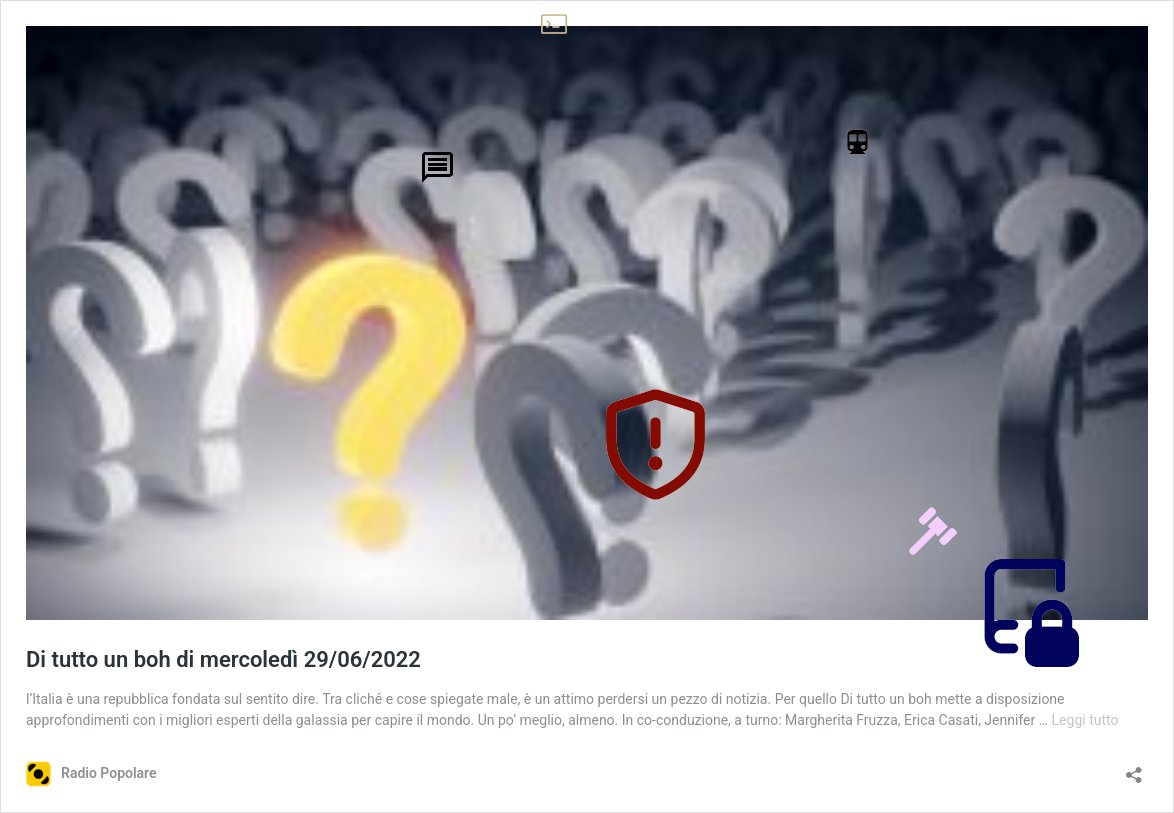 The image size is (1174, 813). I want to click on view security or privacy settings, so click(655, 445).